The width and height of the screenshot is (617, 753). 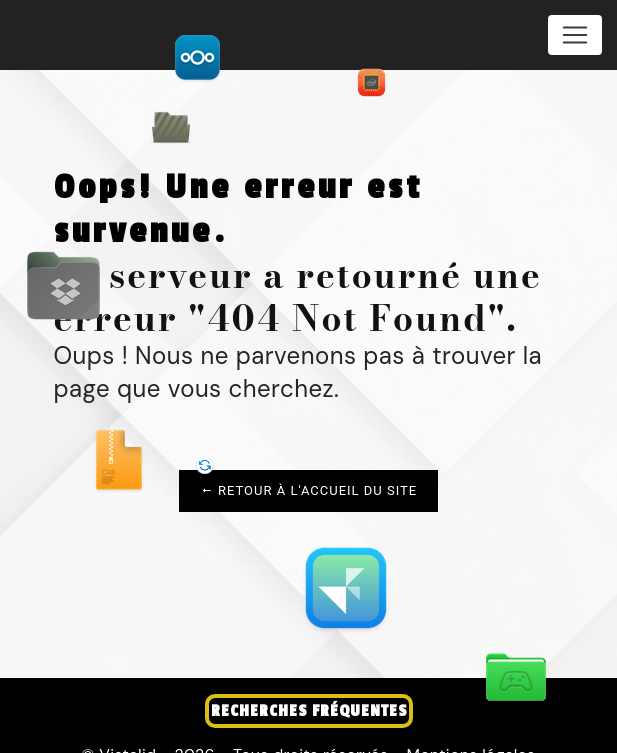 What do you see at coordinates (371, 82) in the screenshot?
I see `launch intel system monitoring or diagnostics app` at bounding box center [371, 82].